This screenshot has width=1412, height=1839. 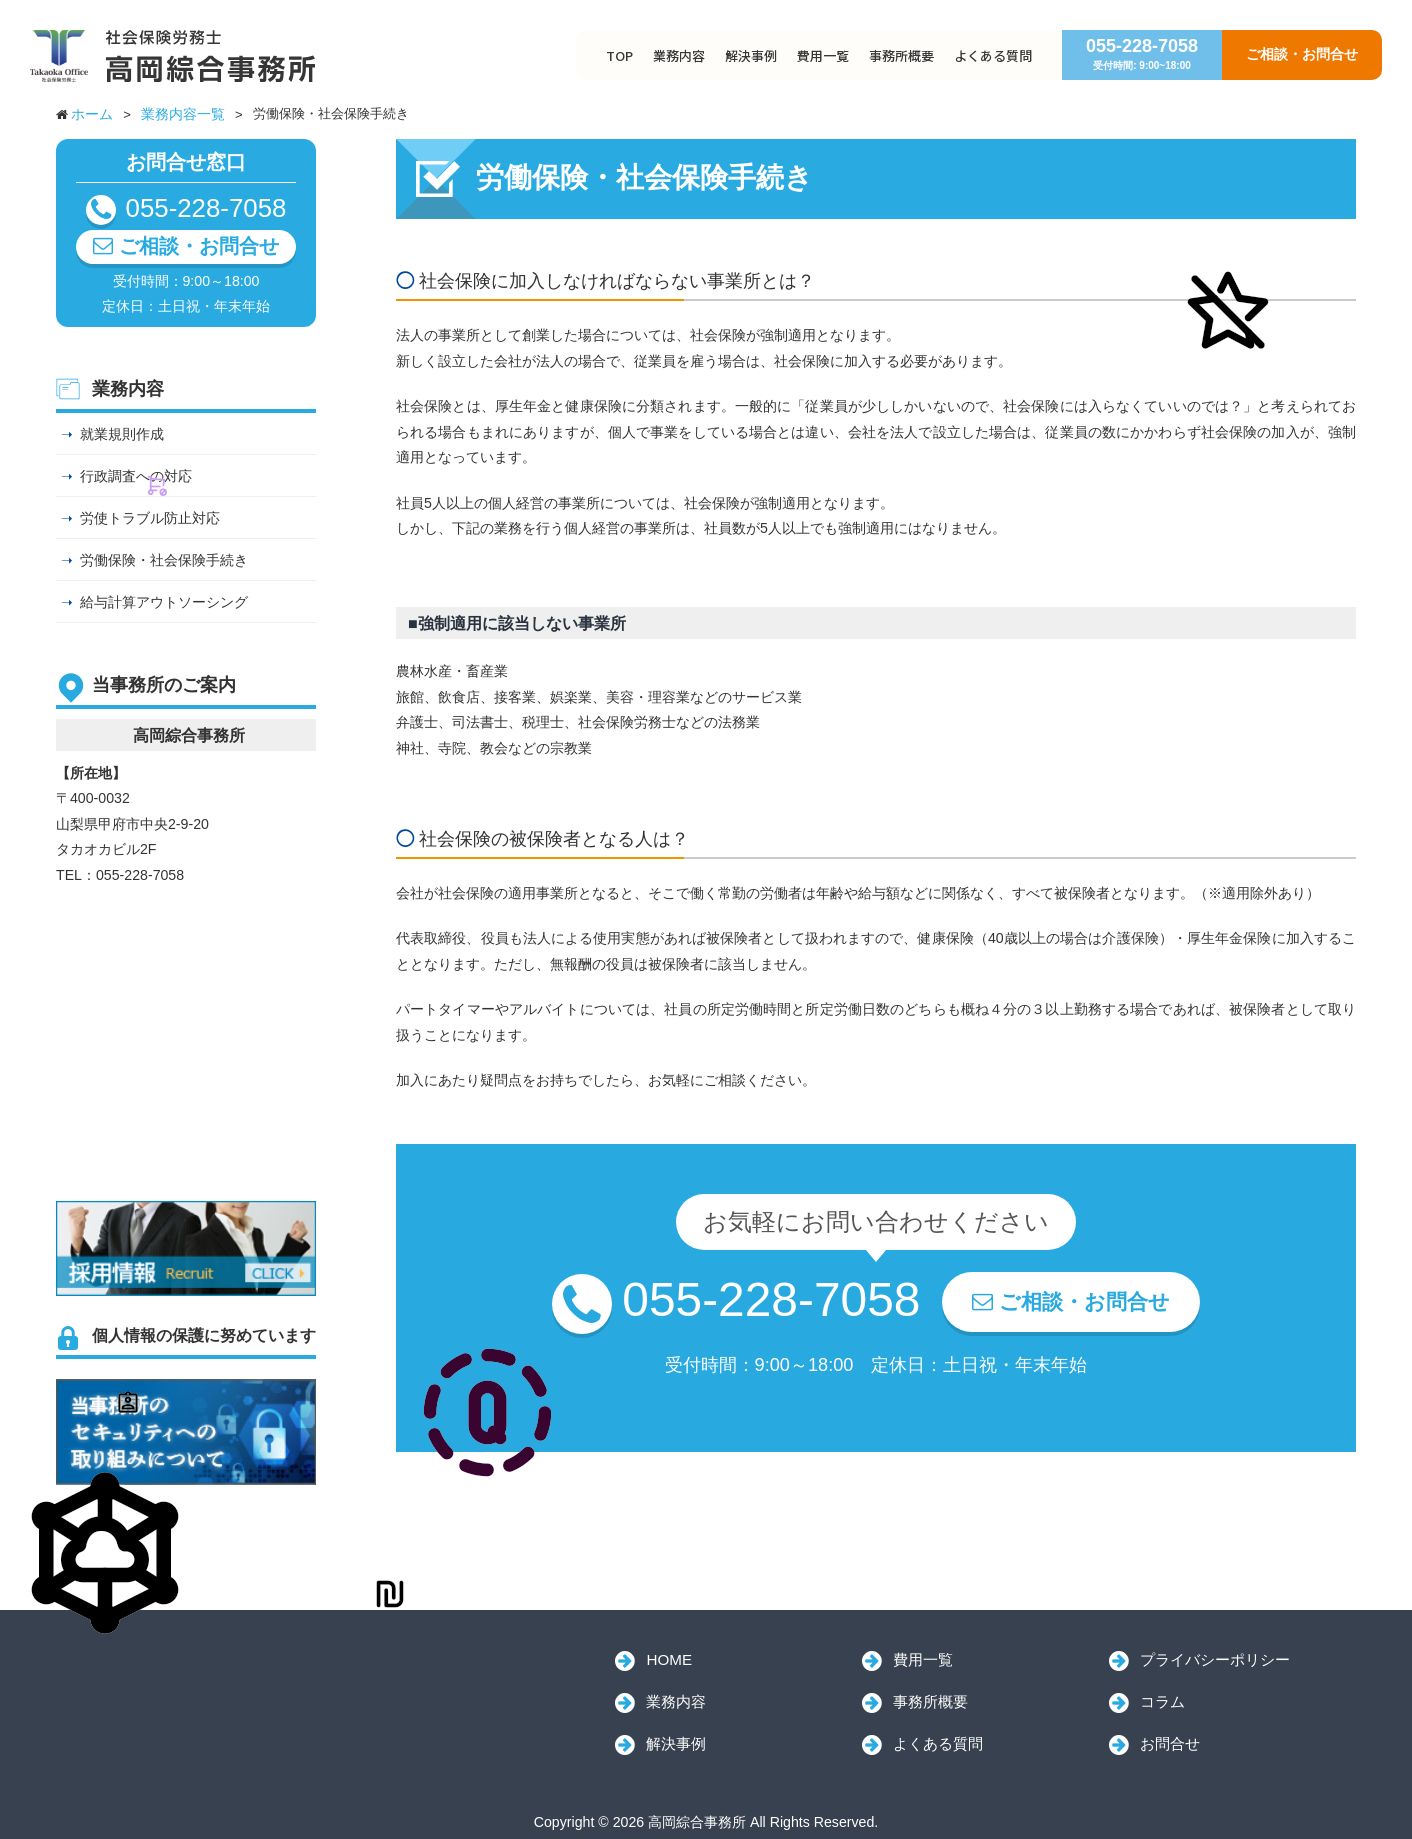 I want to click on storj decentralized cloud storage logo, so click(x=105, y=1553).